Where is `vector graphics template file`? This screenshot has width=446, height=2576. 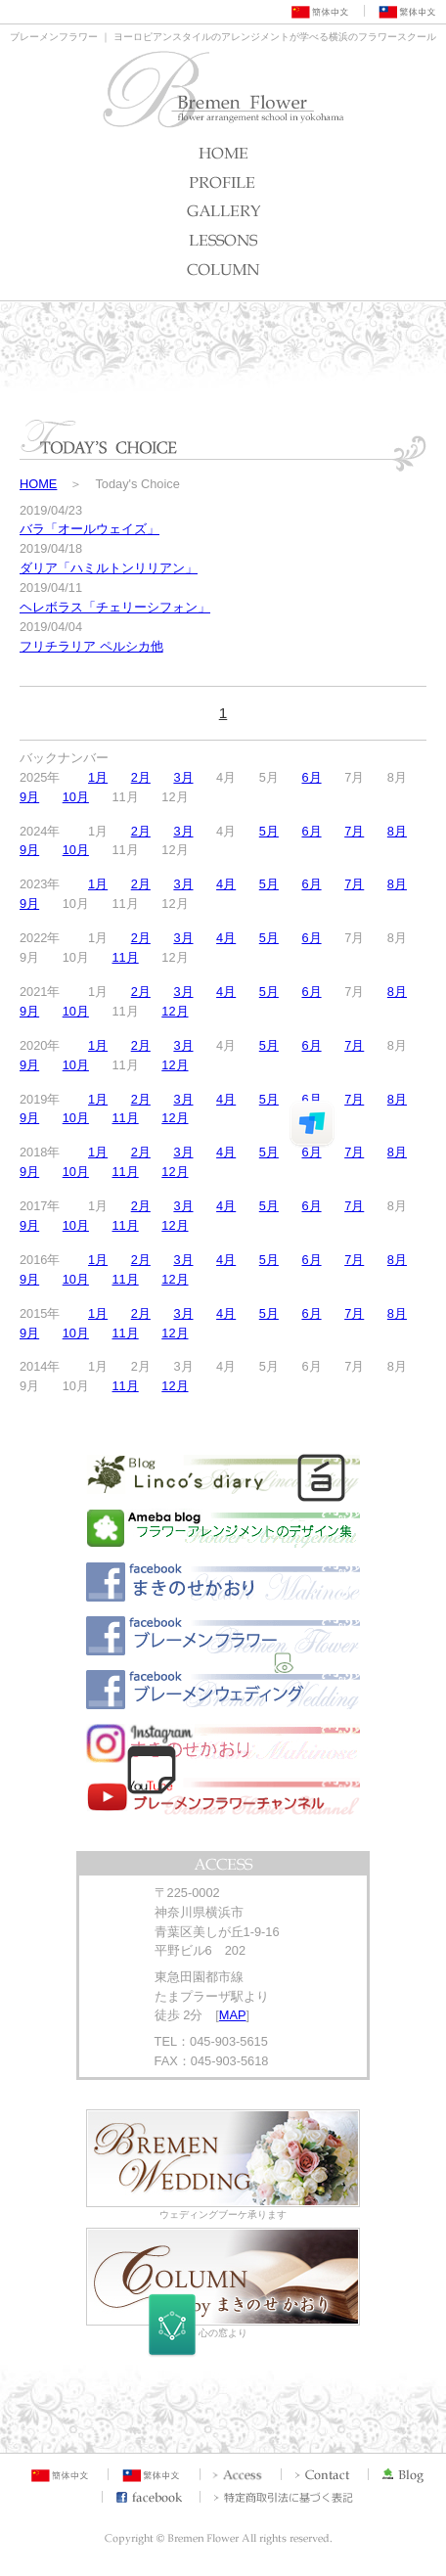
vector graphics template file is located at coordinates (172, 2326).